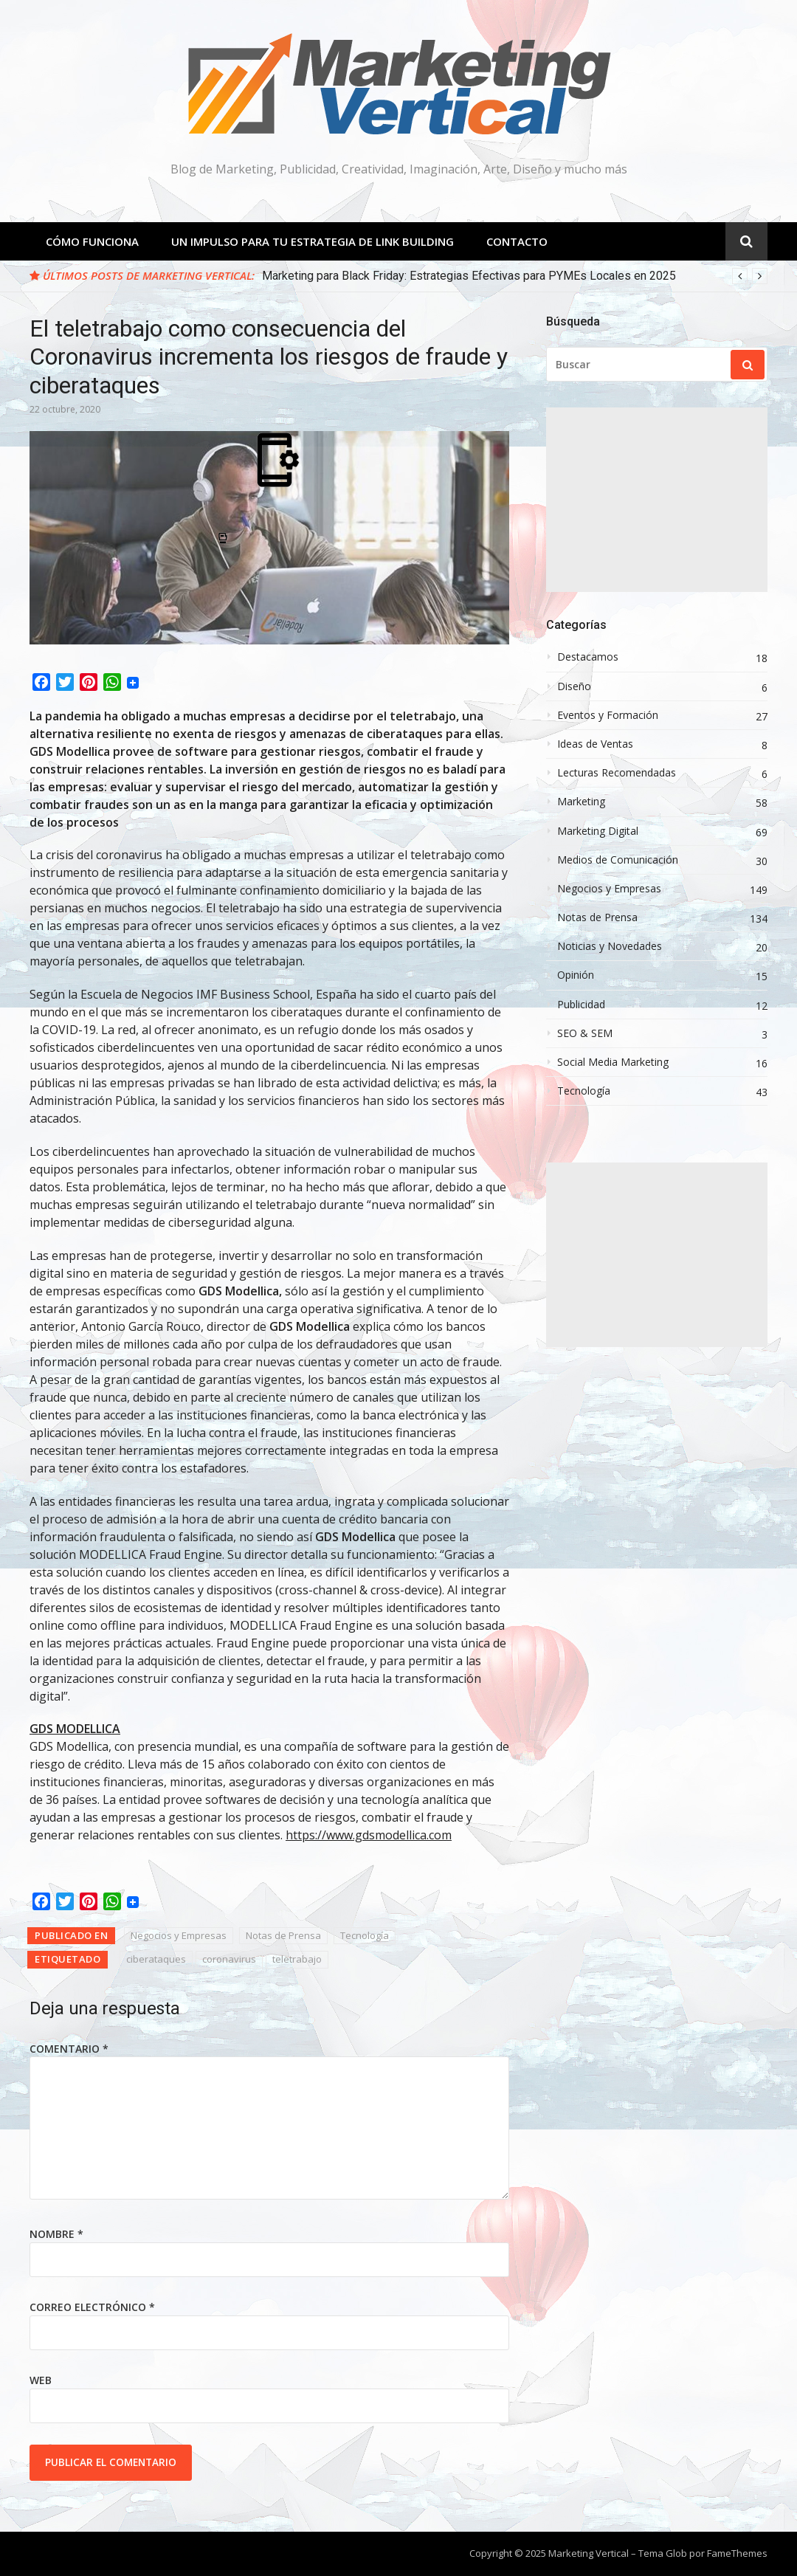  Describe the element at coordinates (275, 460) in the screenshot. I see `access app settings` at that location.